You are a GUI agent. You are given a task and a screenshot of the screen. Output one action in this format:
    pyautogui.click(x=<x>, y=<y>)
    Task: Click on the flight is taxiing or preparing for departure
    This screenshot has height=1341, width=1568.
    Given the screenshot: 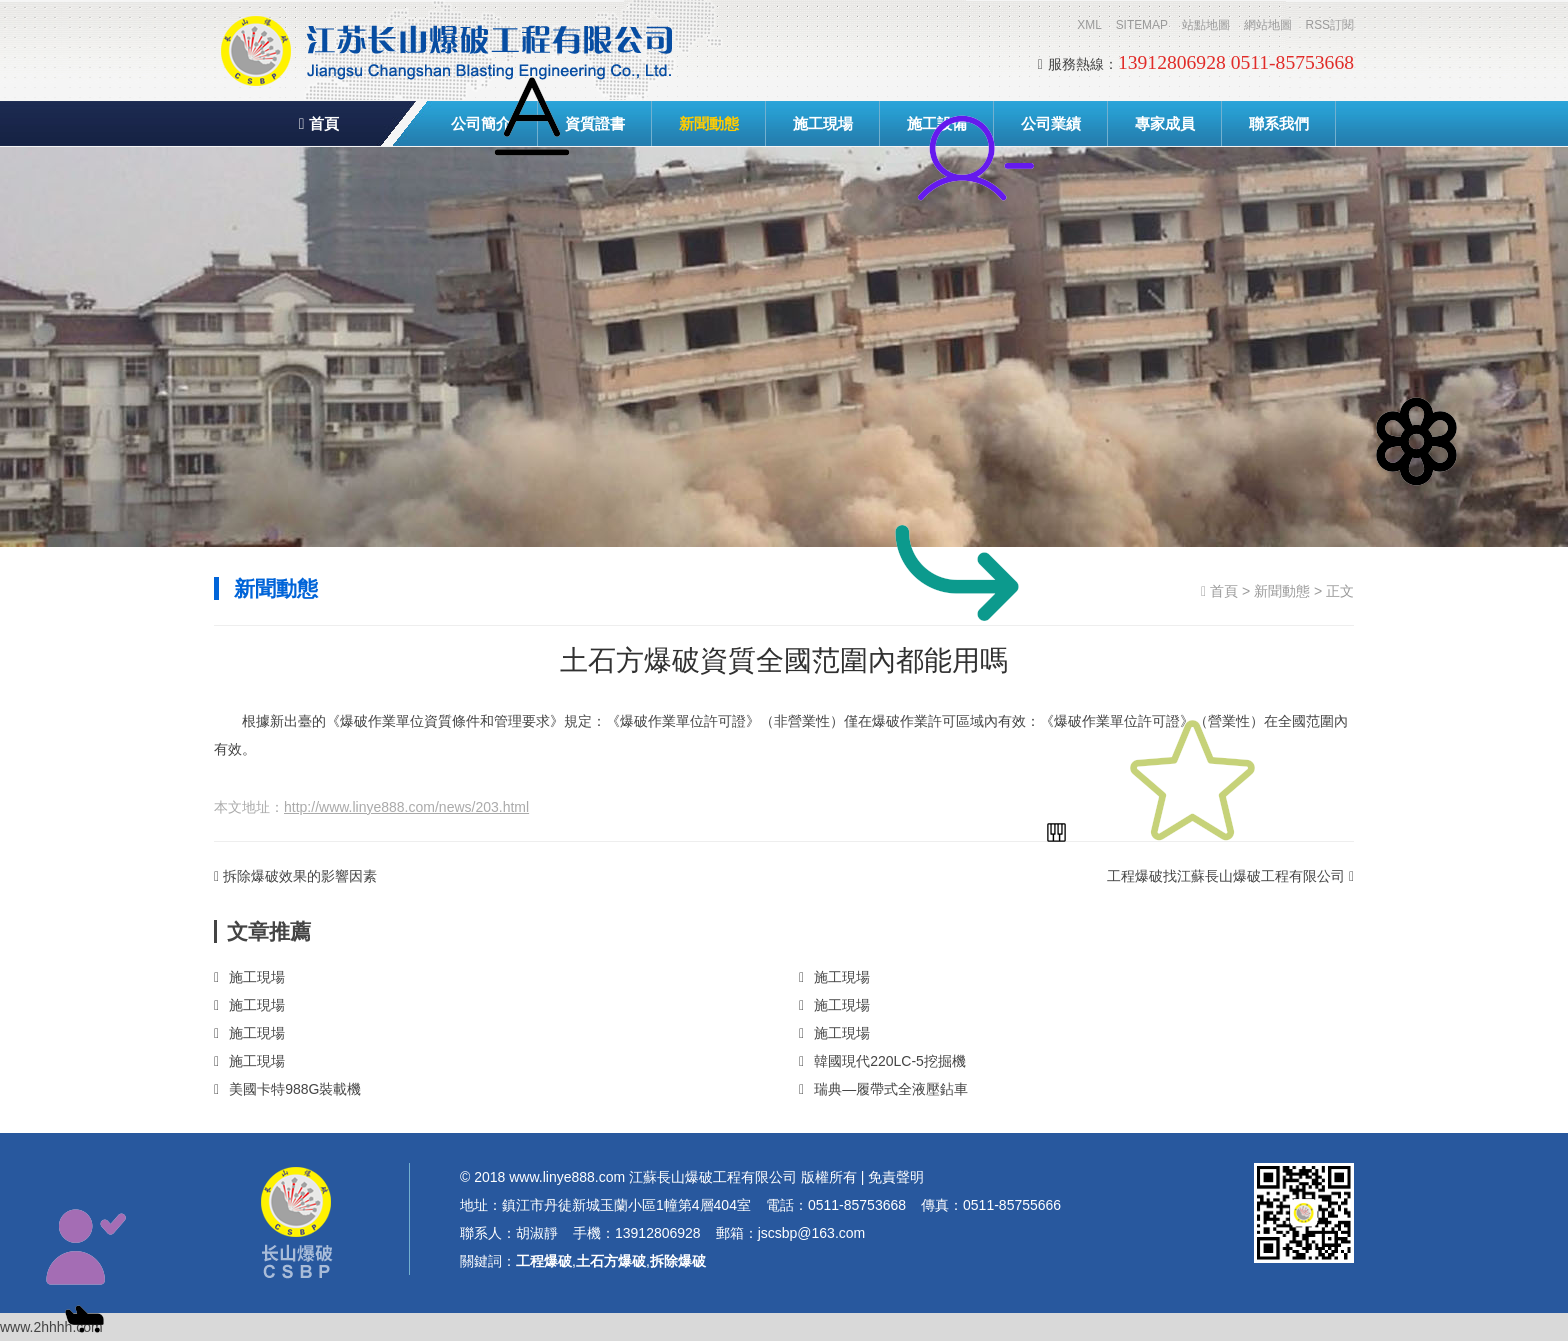 What is the action you would take?
    pyautogui.click(x=84, y=1318)
    